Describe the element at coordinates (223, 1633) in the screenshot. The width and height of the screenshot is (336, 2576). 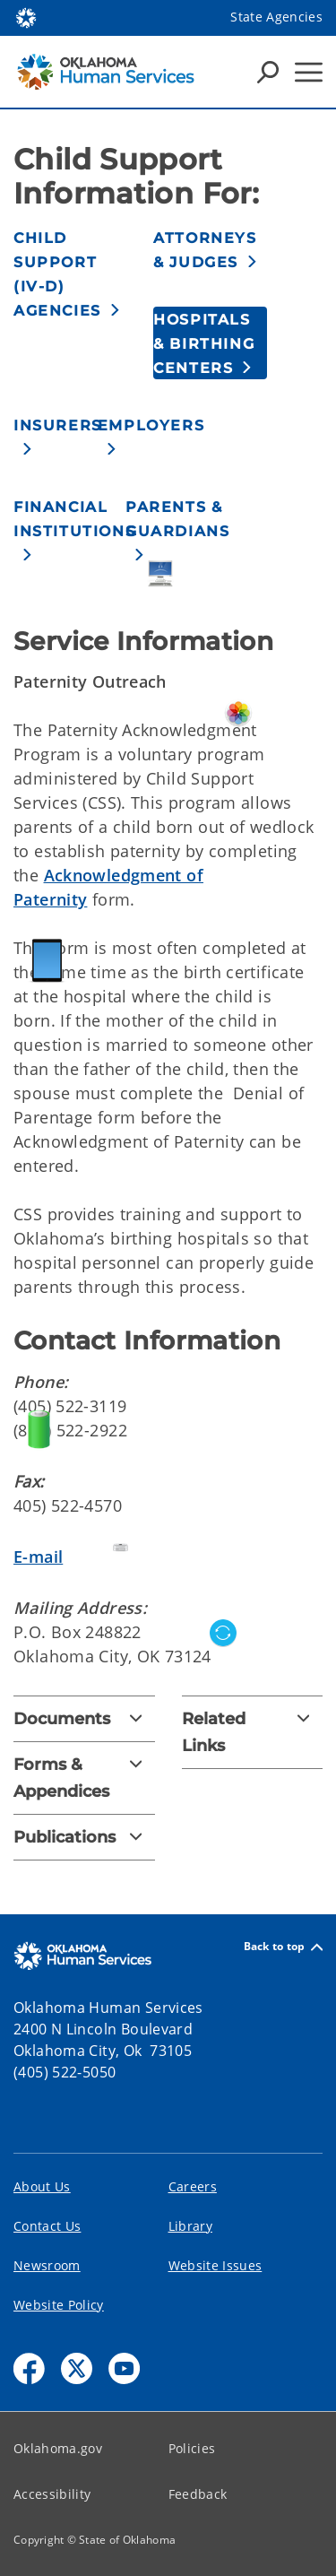
I see `indicates content is currently syncing` at that location.